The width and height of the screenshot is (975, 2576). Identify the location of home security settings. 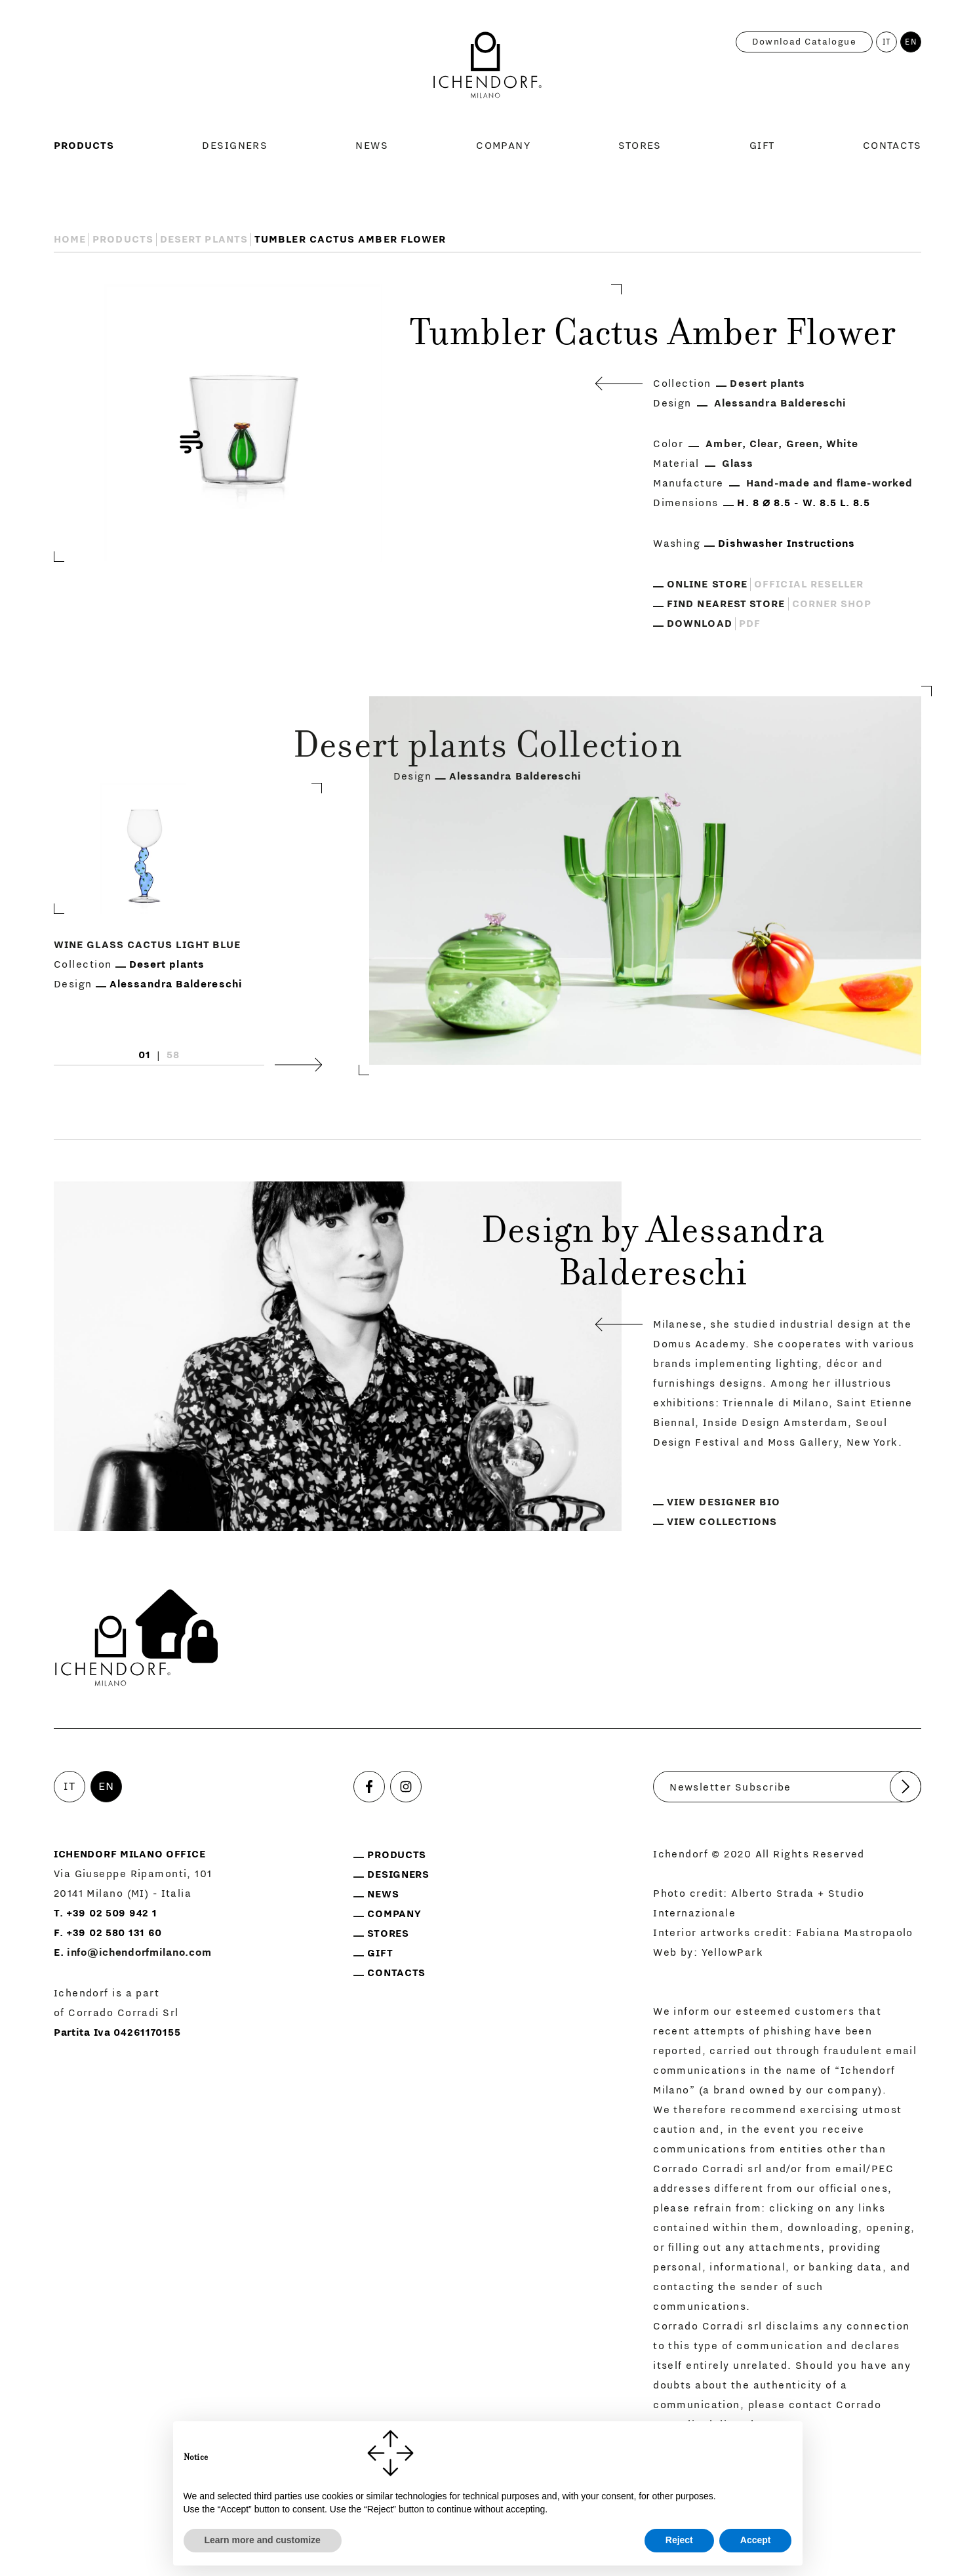
(174, 1624).